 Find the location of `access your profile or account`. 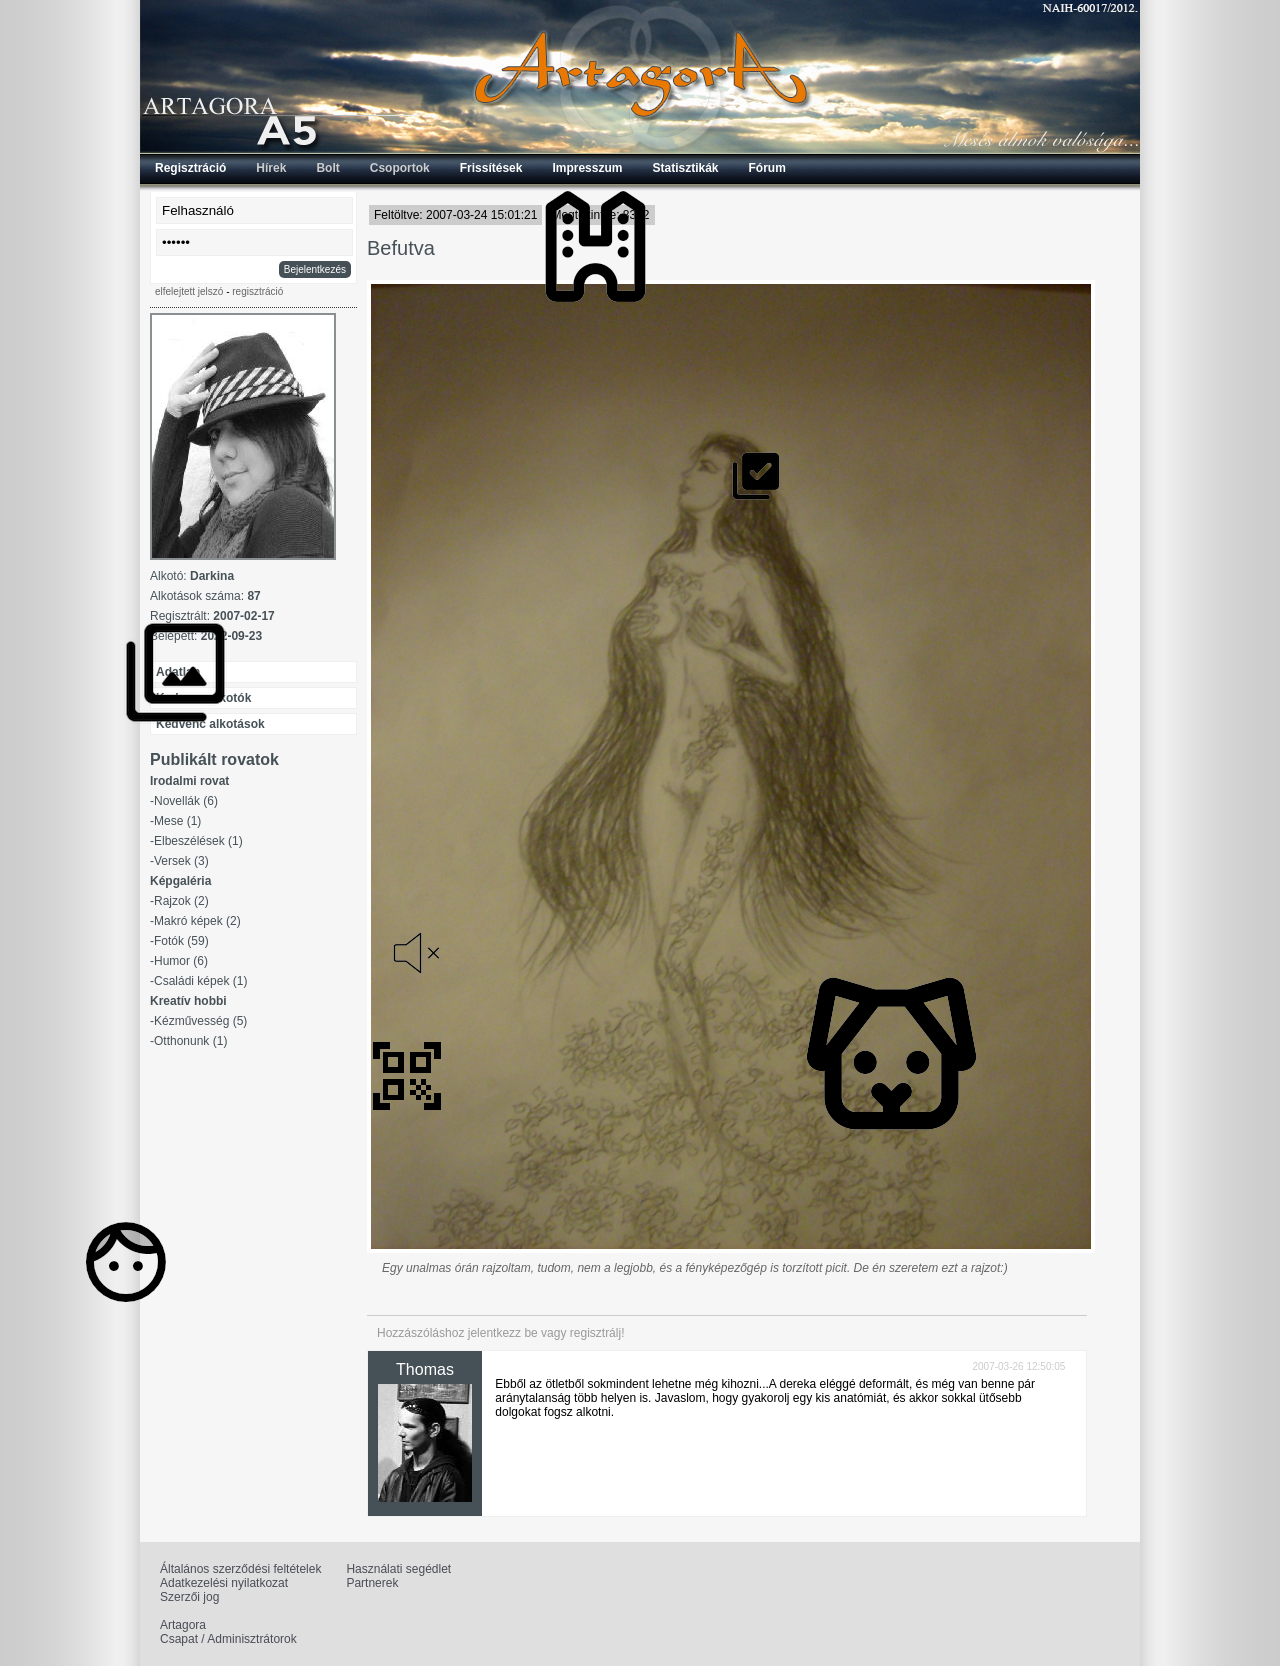

access your profile or account is located at coordinates (126, 1262).